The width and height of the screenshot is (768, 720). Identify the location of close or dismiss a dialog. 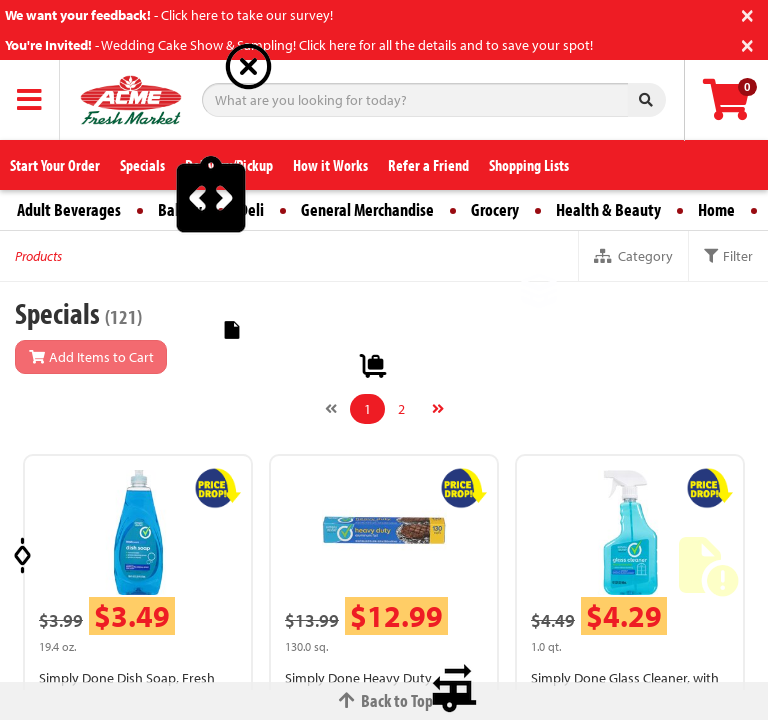
(248, 66).